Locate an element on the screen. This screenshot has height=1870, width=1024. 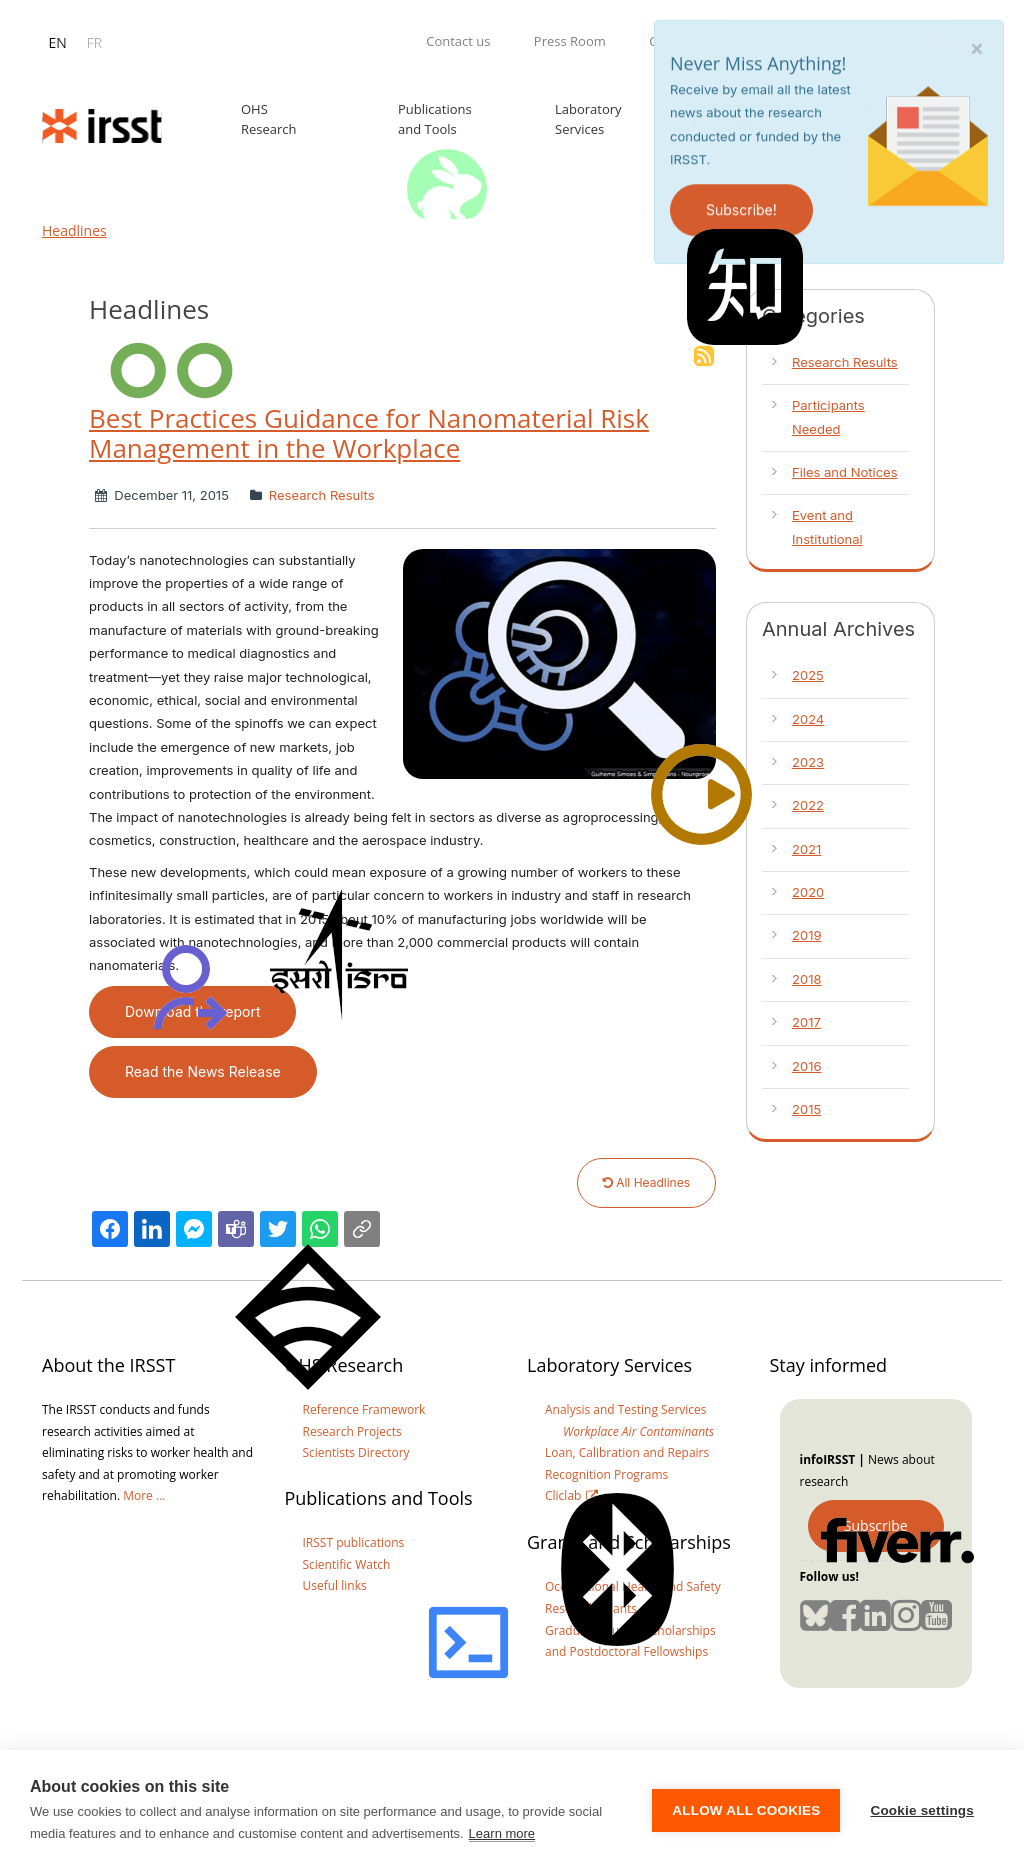
open zhihu app is located at coordinates (745, 287).